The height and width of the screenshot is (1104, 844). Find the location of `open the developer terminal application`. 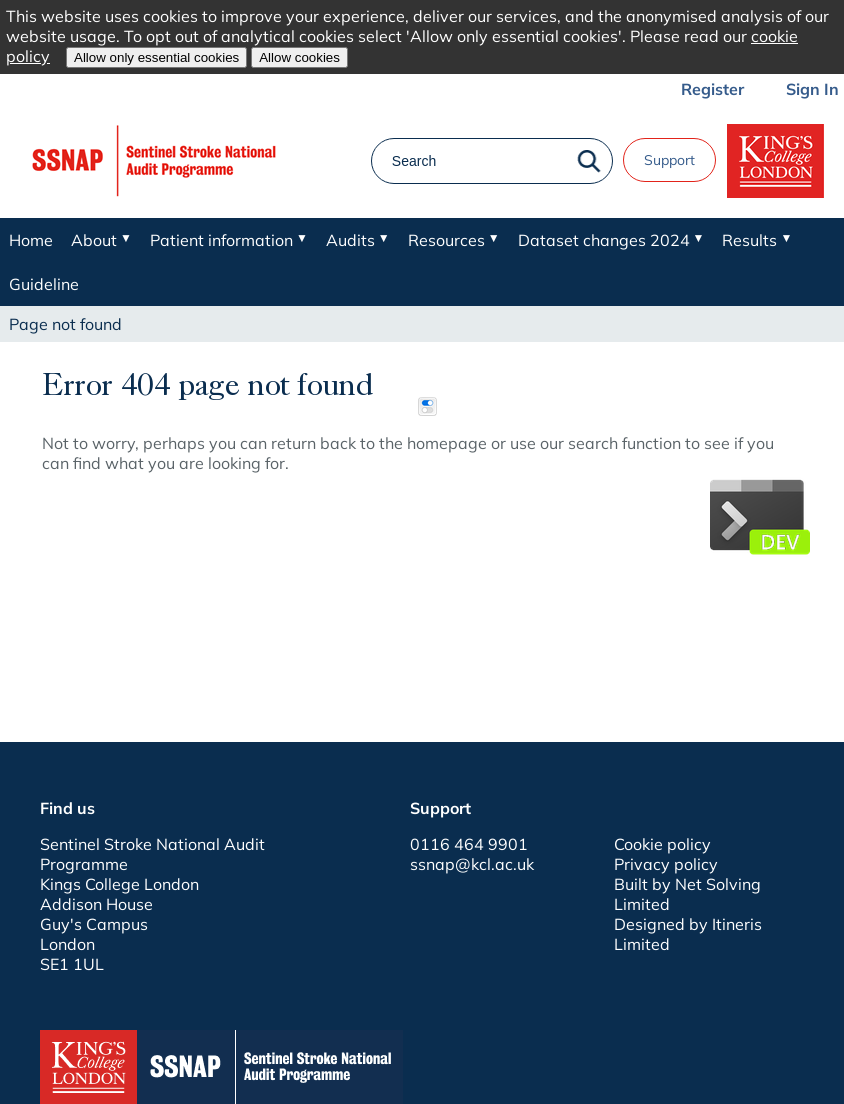

open the developer terminal application is located at coordinates (760, 515).